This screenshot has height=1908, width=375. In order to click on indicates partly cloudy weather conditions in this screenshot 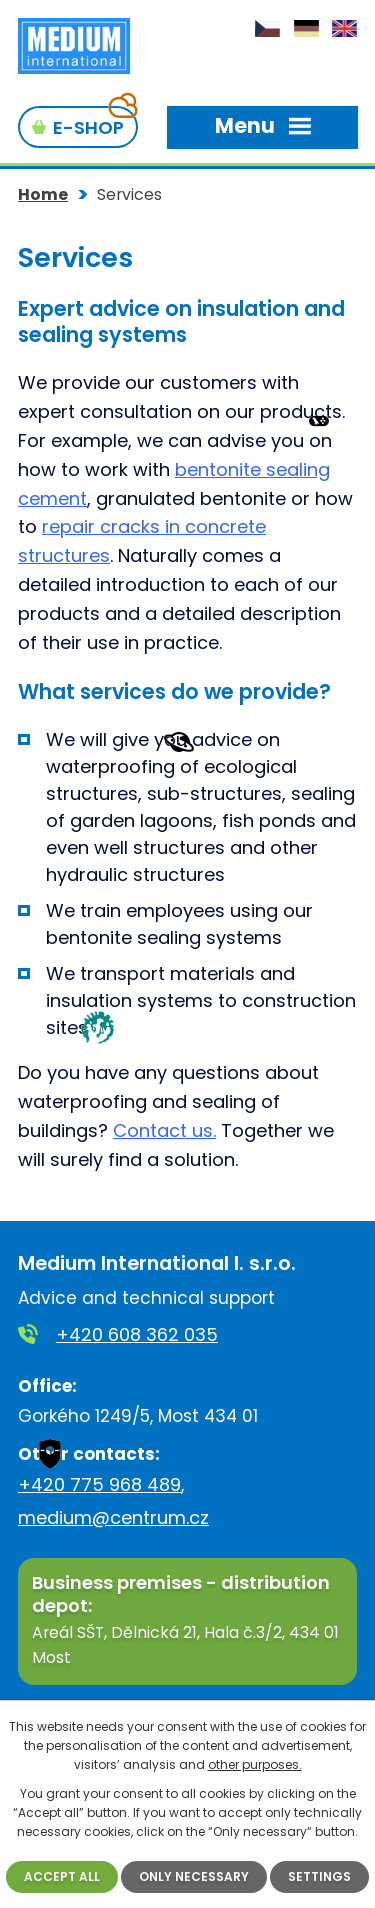, I will do `click(123, 106)`.